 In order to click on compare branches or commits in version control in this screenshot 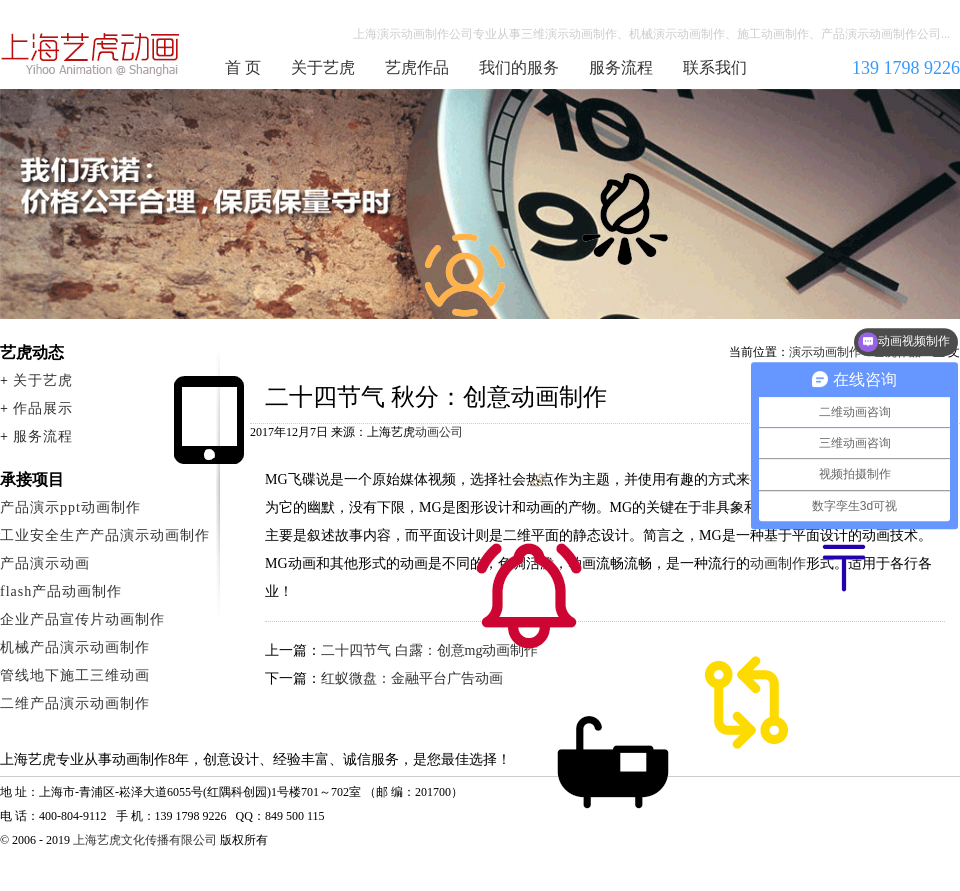, I will do `click(746, 702)`.